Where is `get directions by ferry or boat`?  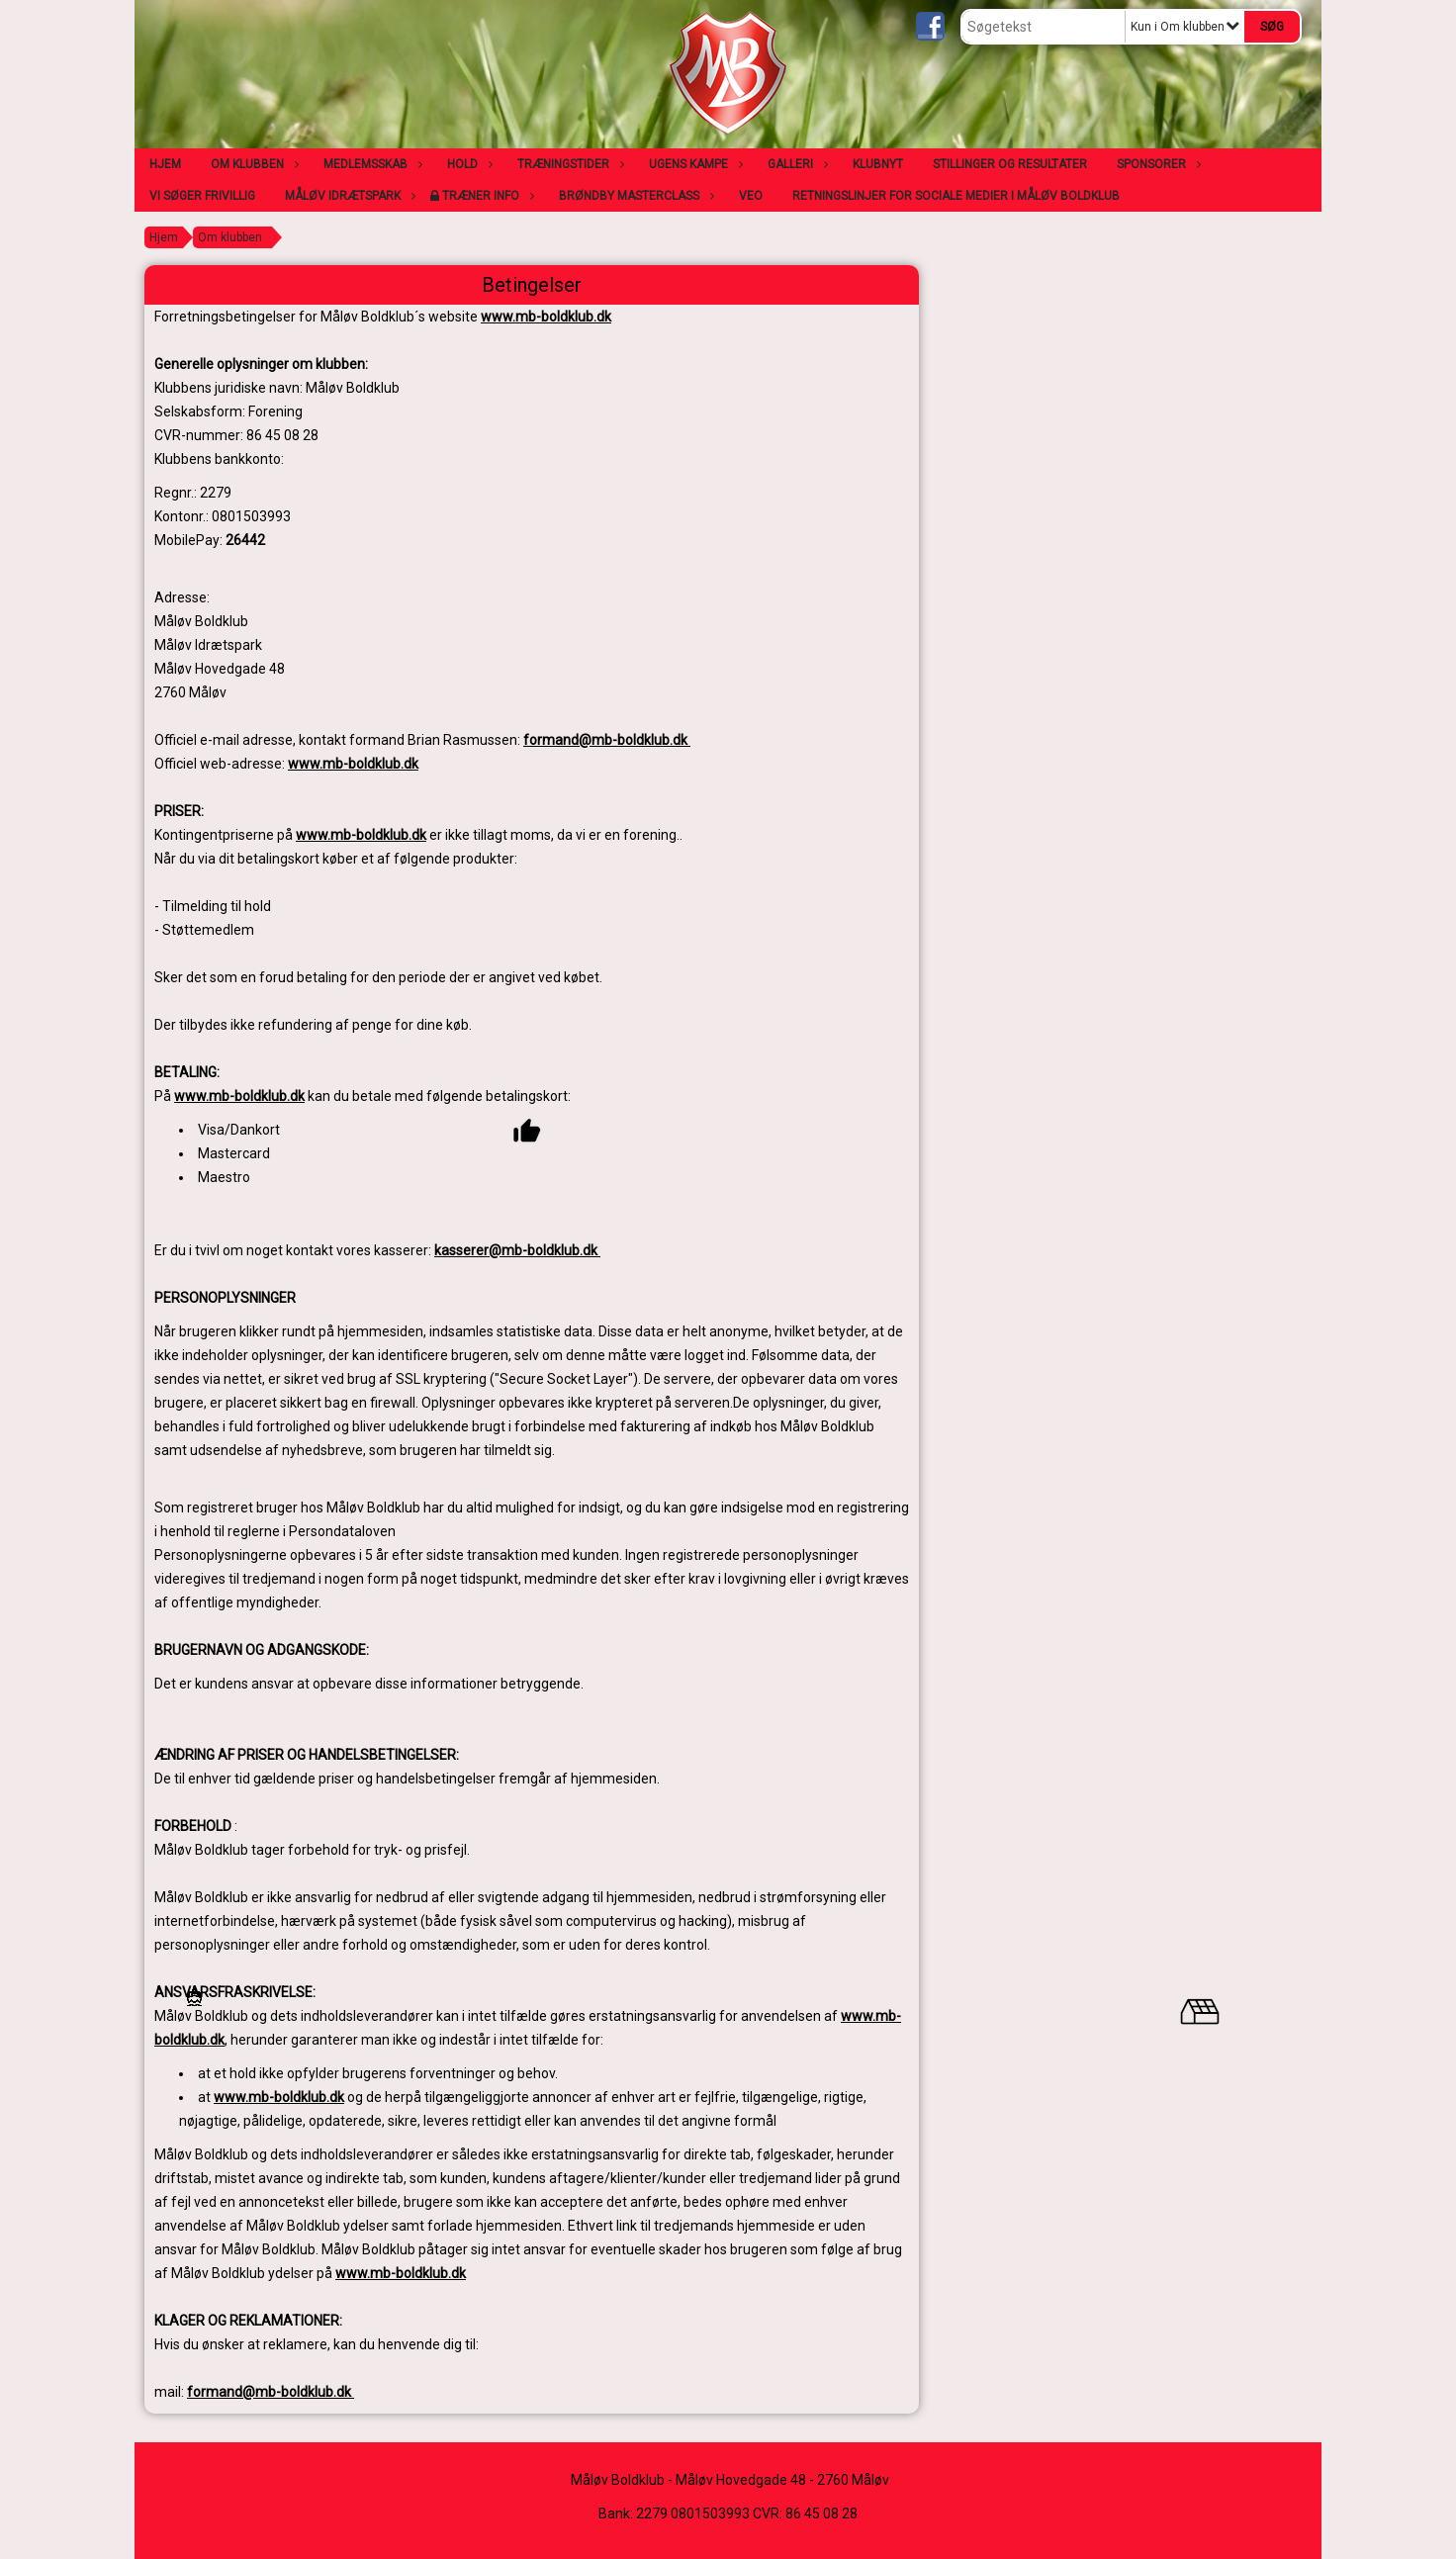 get directions by ferry or boat is located at coordinates (194, 1997).